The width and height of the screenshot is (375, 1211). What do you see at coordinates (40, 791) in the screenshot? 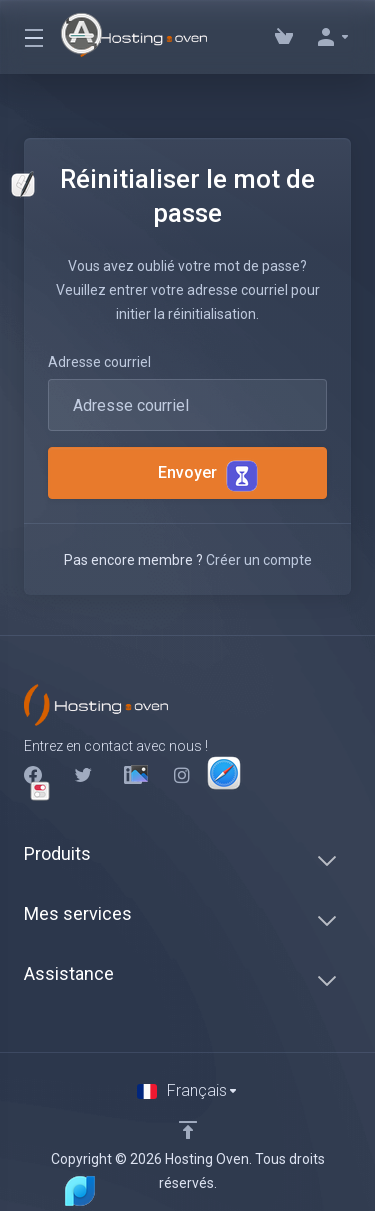
I see `open unity tweak tool settings` at bounding box center [40, 791].